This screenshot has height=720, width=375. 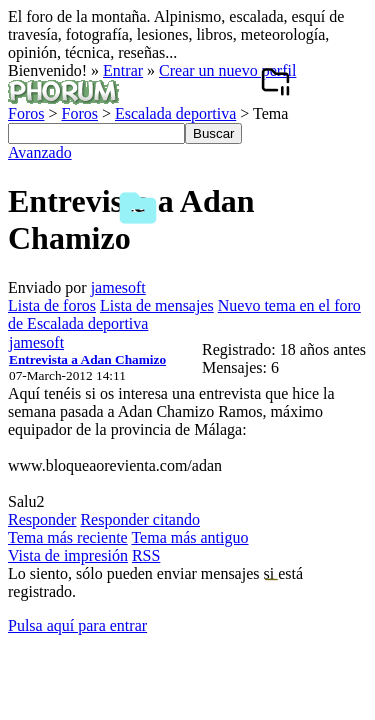 I want to click on pause folder sync or backup, so click(x=275, y=80).